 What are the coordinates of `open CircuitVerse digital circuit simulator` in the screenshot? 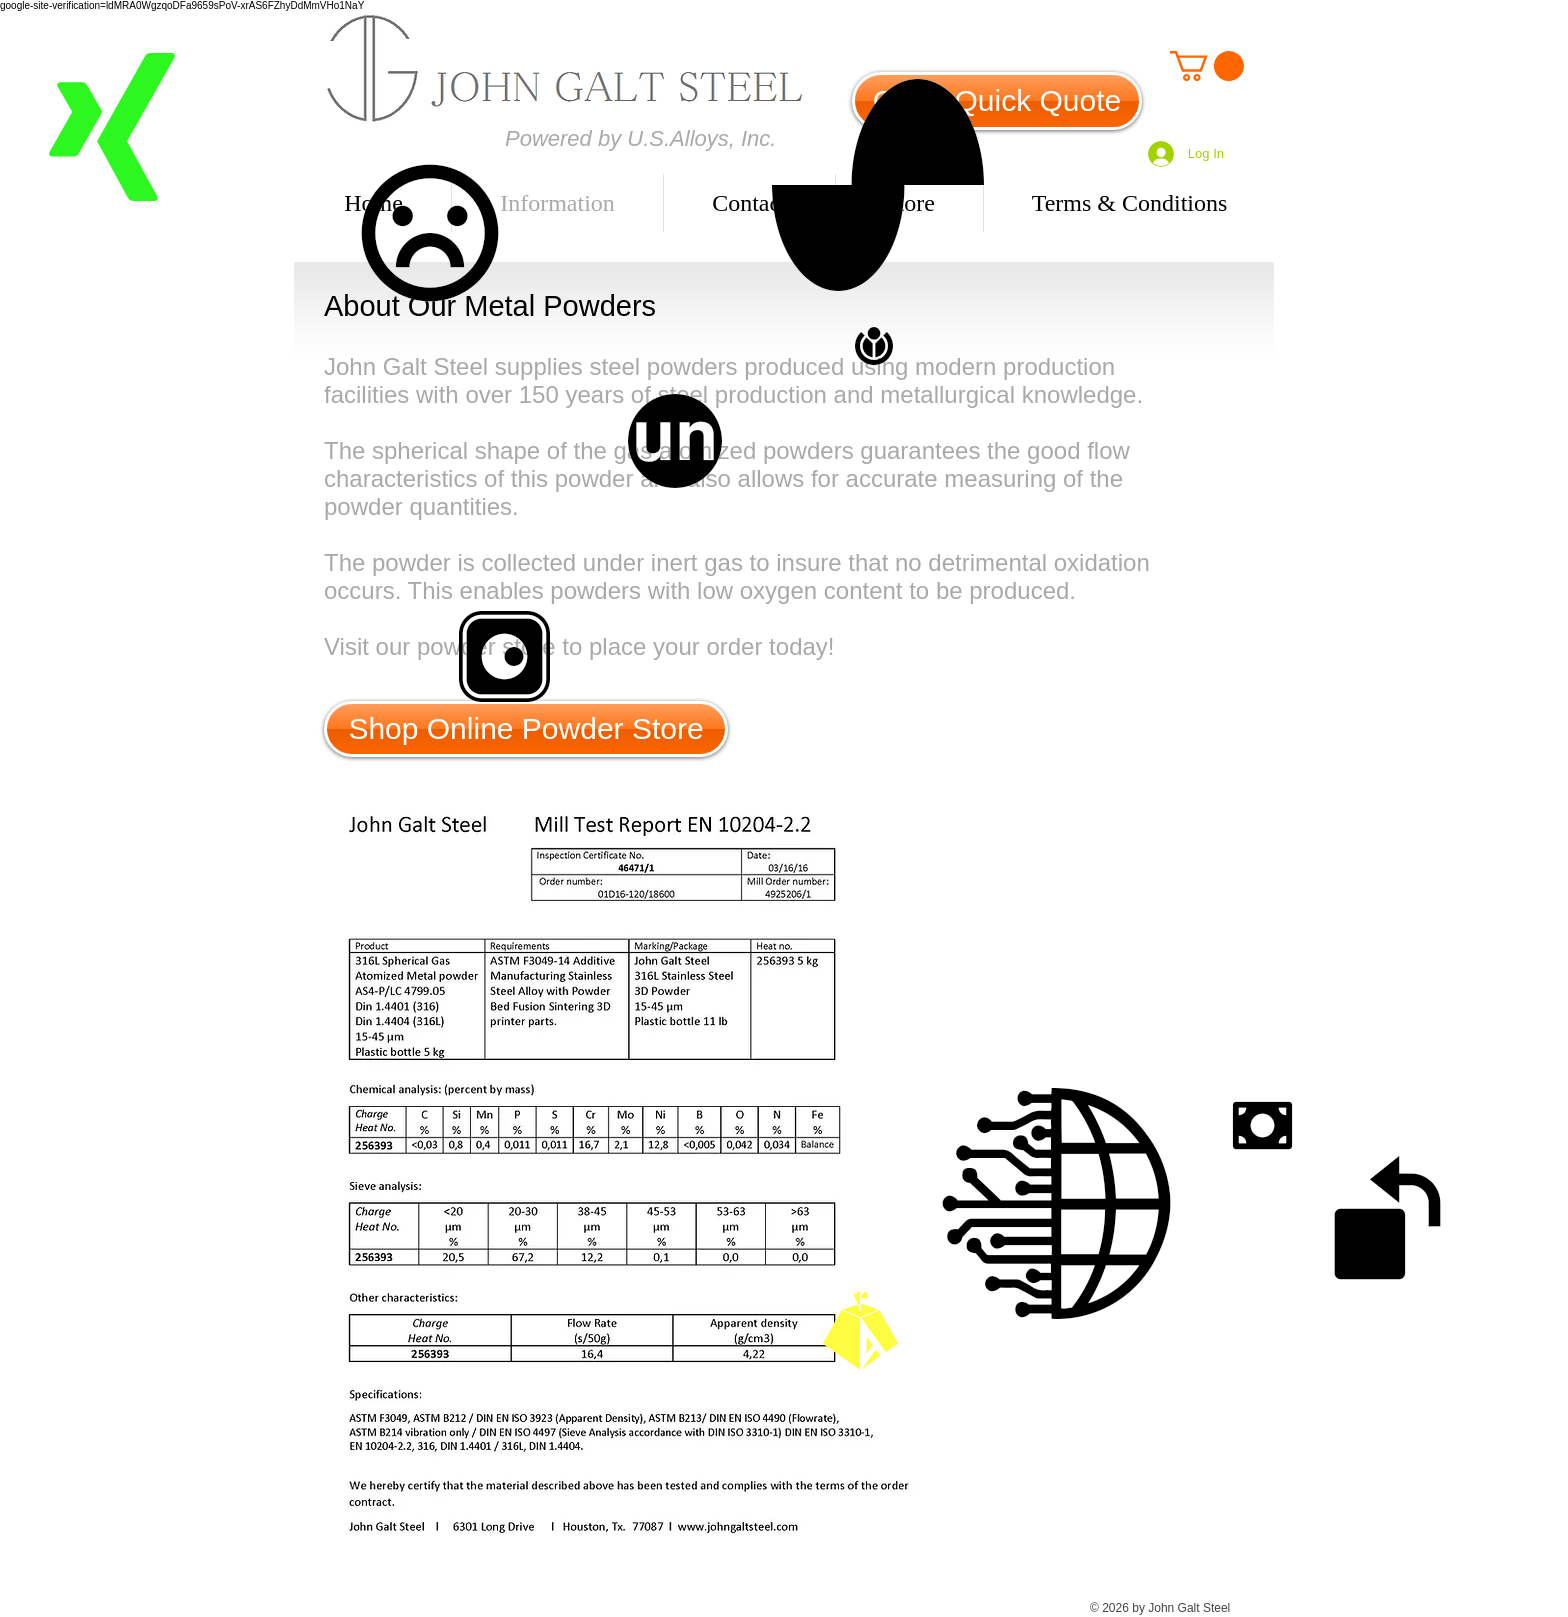 It's located at (1056, 1203).